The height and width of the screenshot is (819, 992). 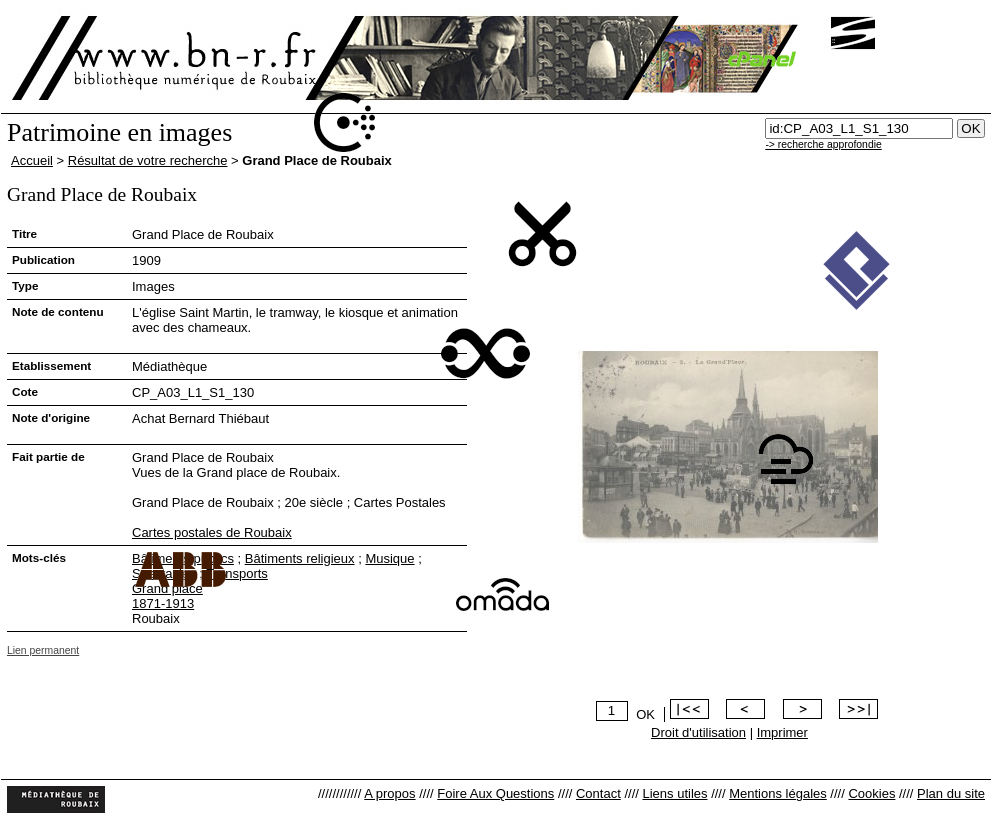 What do you see at coordinates (853, 33) in the screenshot?
I see `apache subversion version control system logo` at bounding box center [853, 33].